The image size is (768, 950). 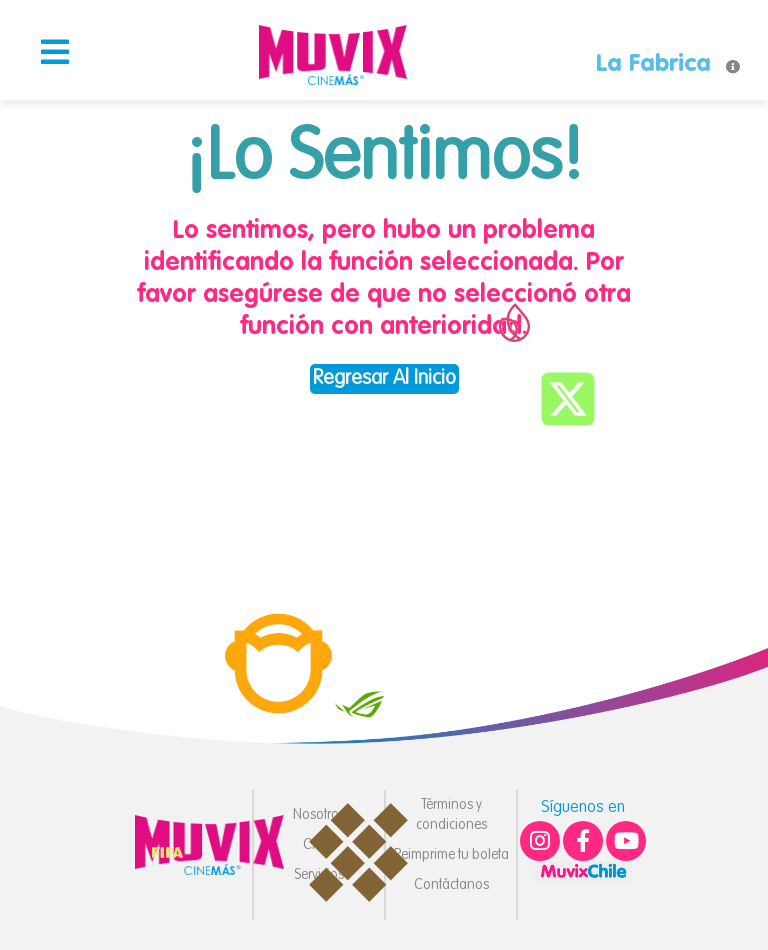 What do you see at coordinates (514, 322) in the screenshot?
I see `access Firebase console or services` at bounding box center [514, 322].